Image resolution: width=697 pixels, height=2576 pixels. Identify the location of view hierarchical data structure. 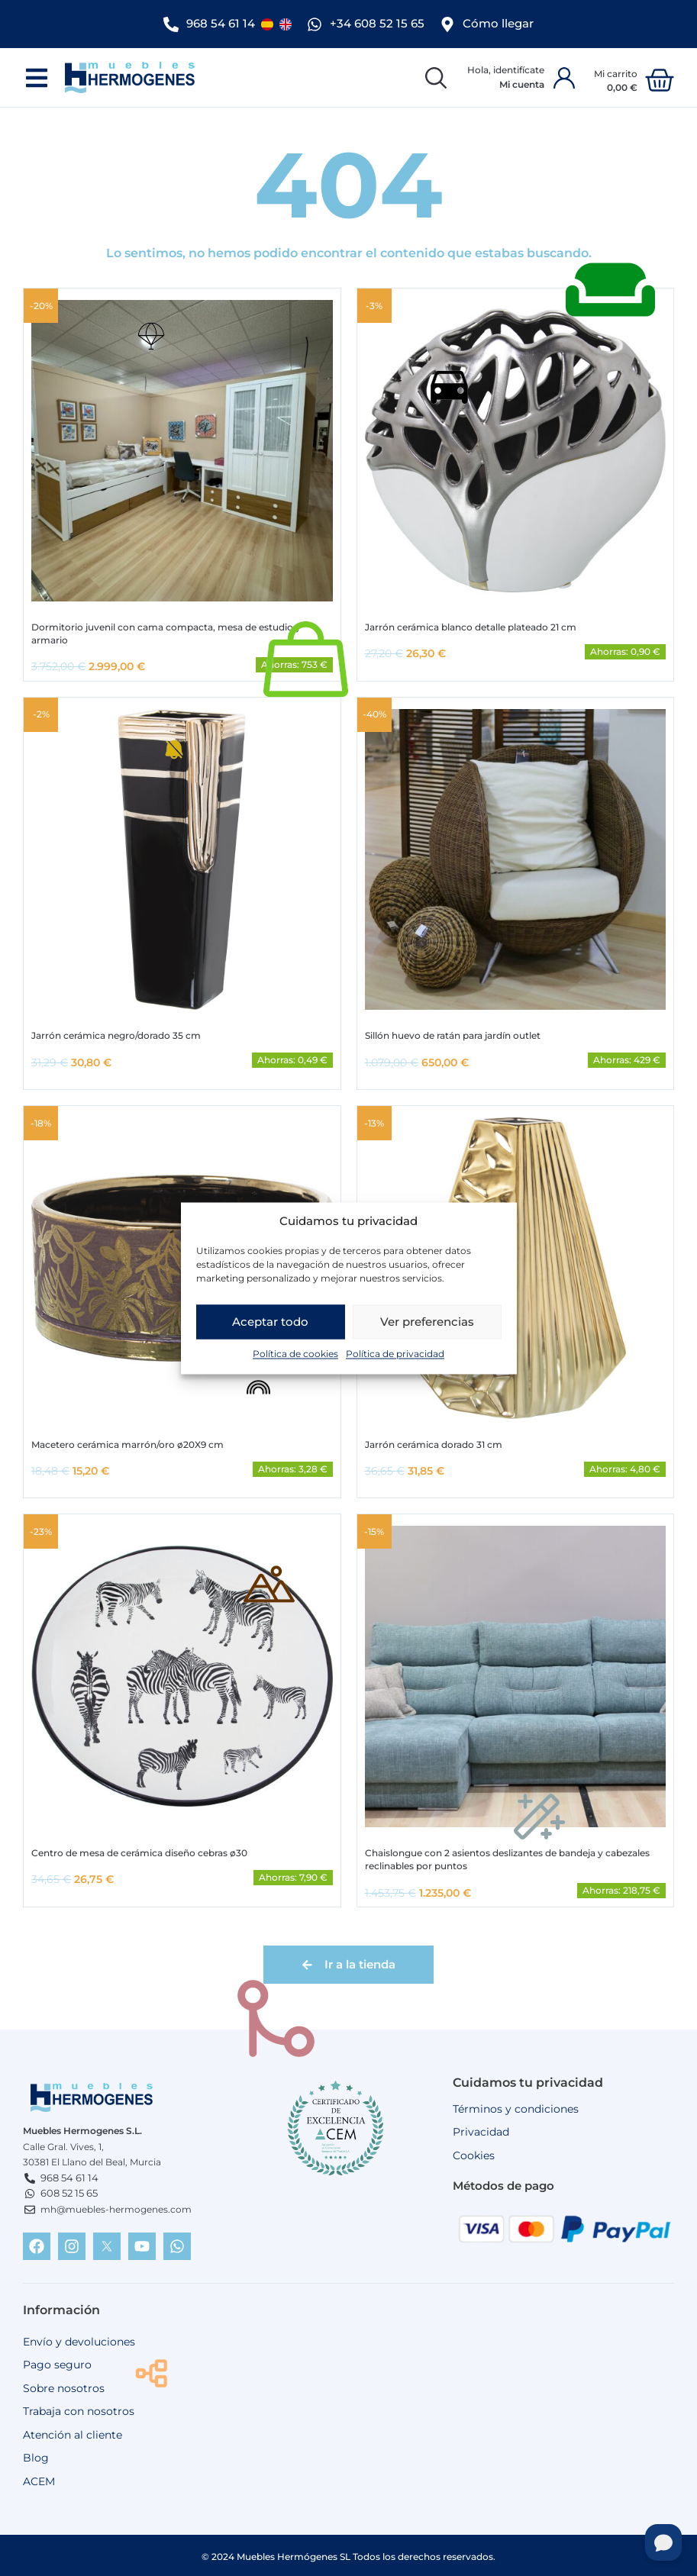
(153, 2373).